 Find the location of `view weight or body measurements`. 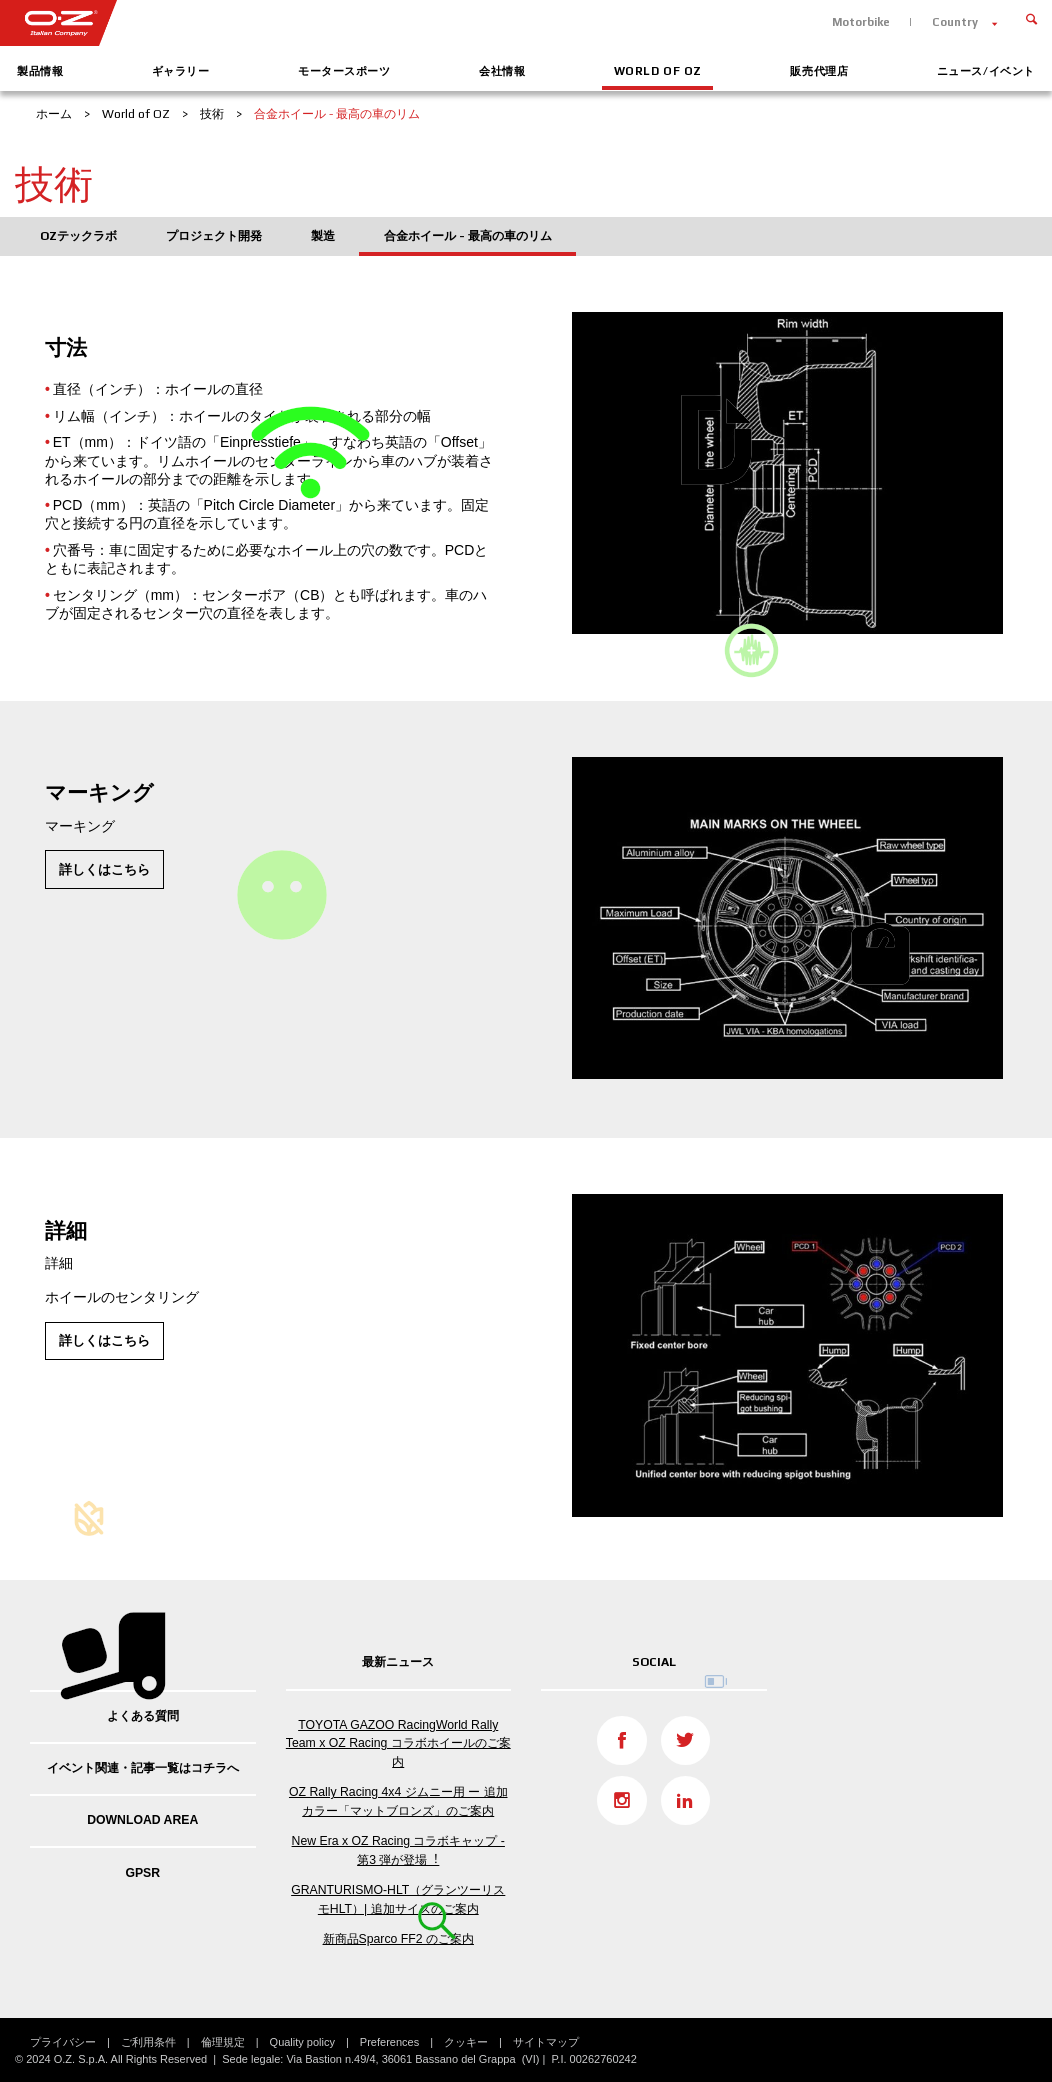

view weight or body measurements is located at coordinates (880, 955).